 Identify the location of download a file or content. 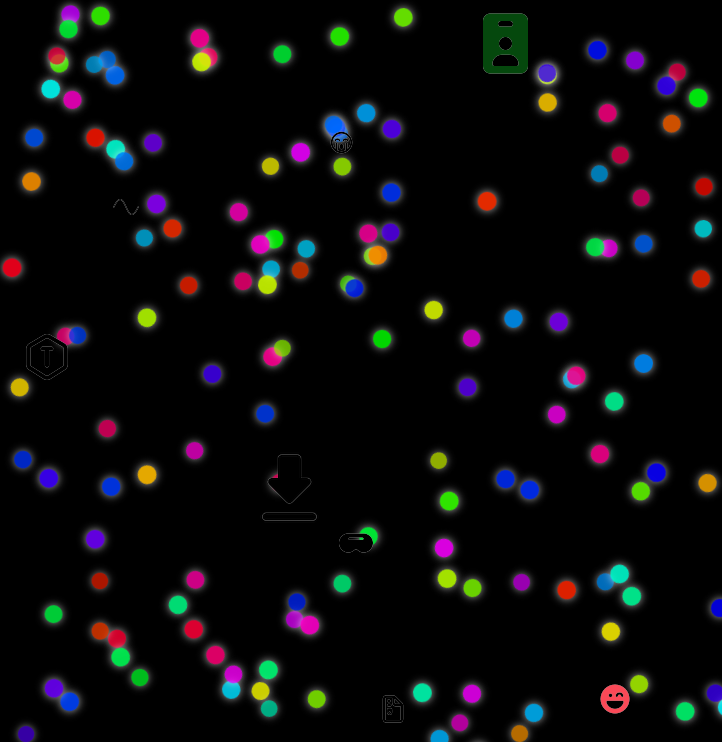
(289, 489).